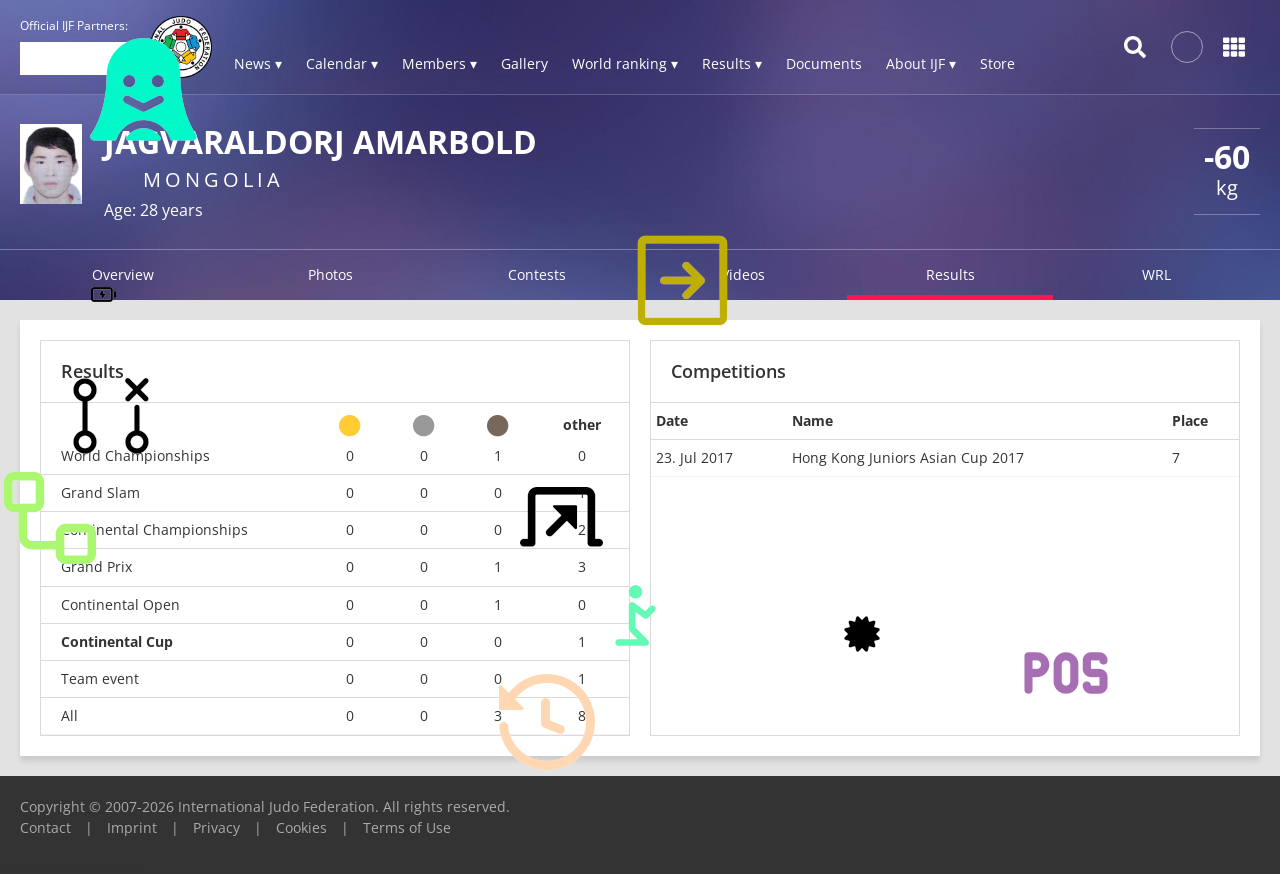 The image size is (1280, 874). I want to click on access prayer or meditation features, so click(635, 615).